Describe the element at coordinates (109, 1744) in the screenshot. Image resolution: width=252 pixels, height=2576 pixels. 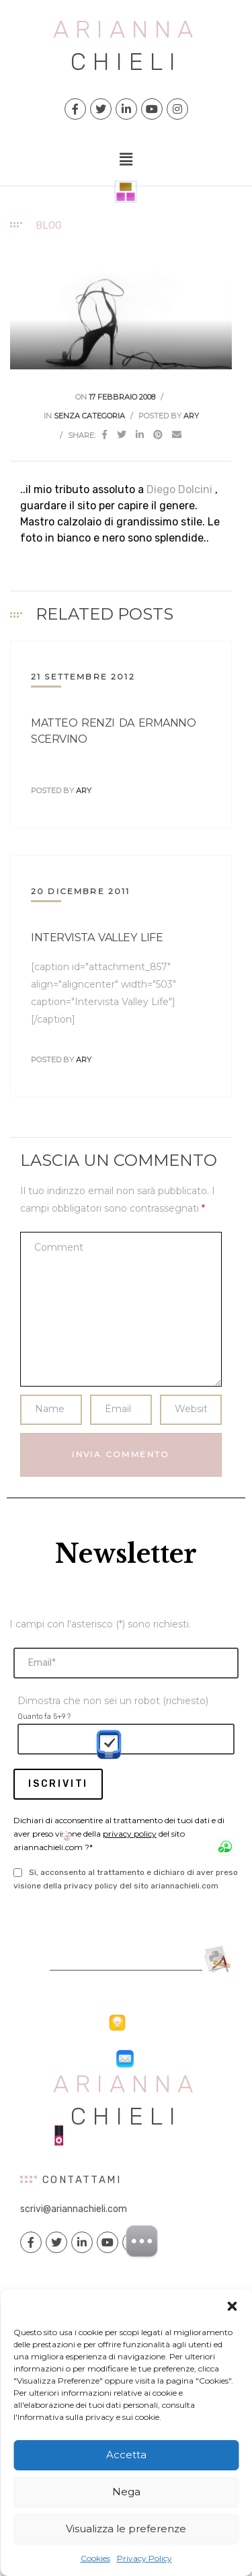
I see `open Things 3 task manager app` at that location.